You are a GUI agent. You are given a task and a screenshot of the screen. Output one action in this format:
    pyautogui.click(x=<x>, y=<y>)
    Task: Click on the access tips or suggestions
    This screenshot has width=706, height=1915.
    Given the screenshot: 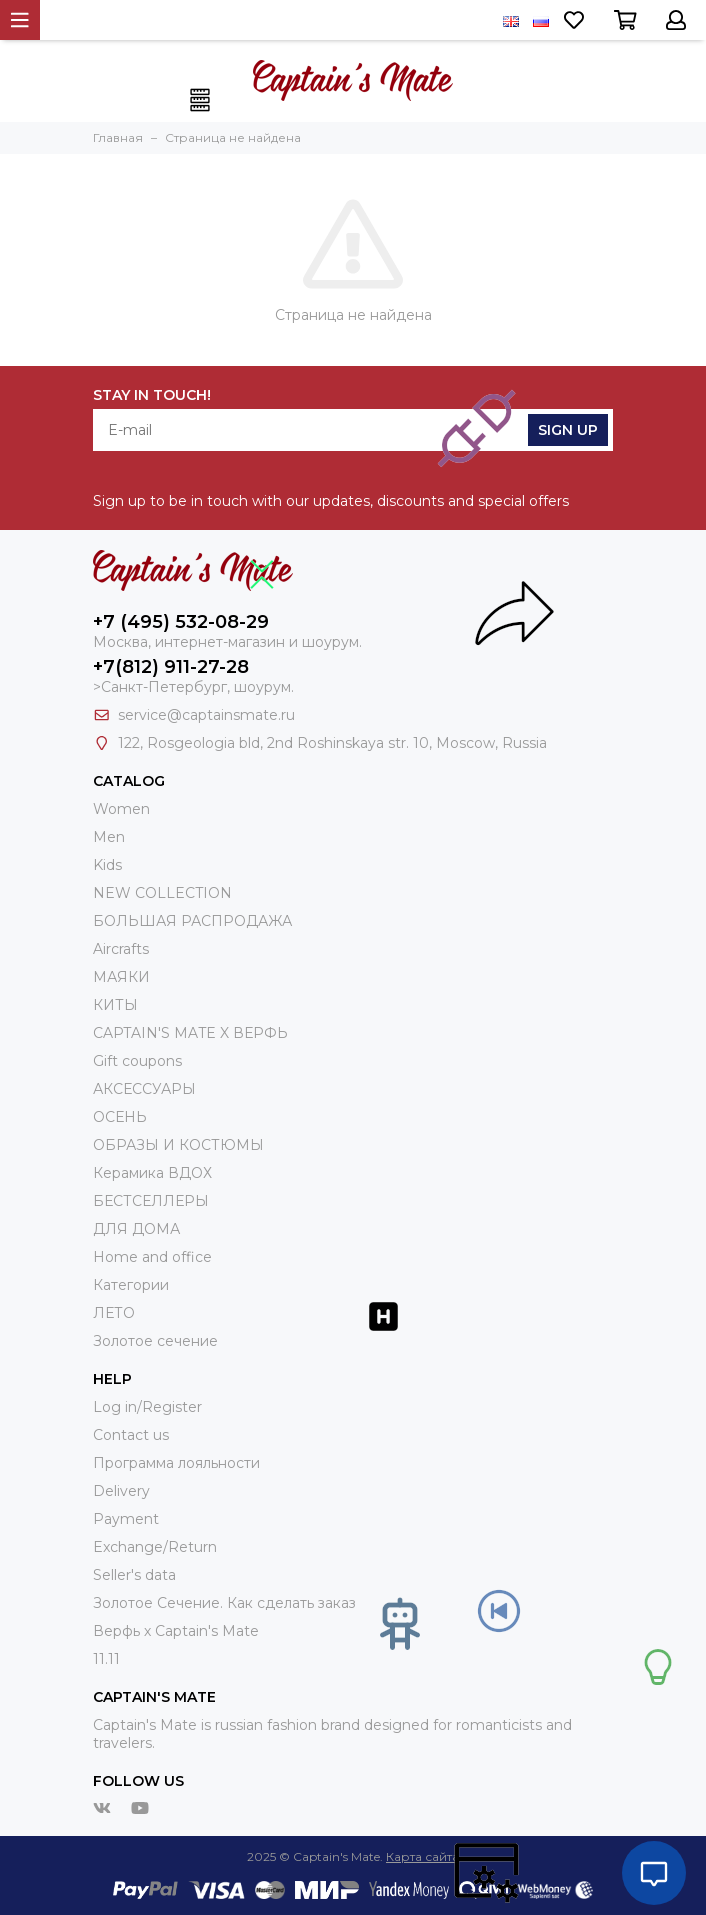 What is the action you would take?
    pyautogui.click(x=658, y=1667)
    